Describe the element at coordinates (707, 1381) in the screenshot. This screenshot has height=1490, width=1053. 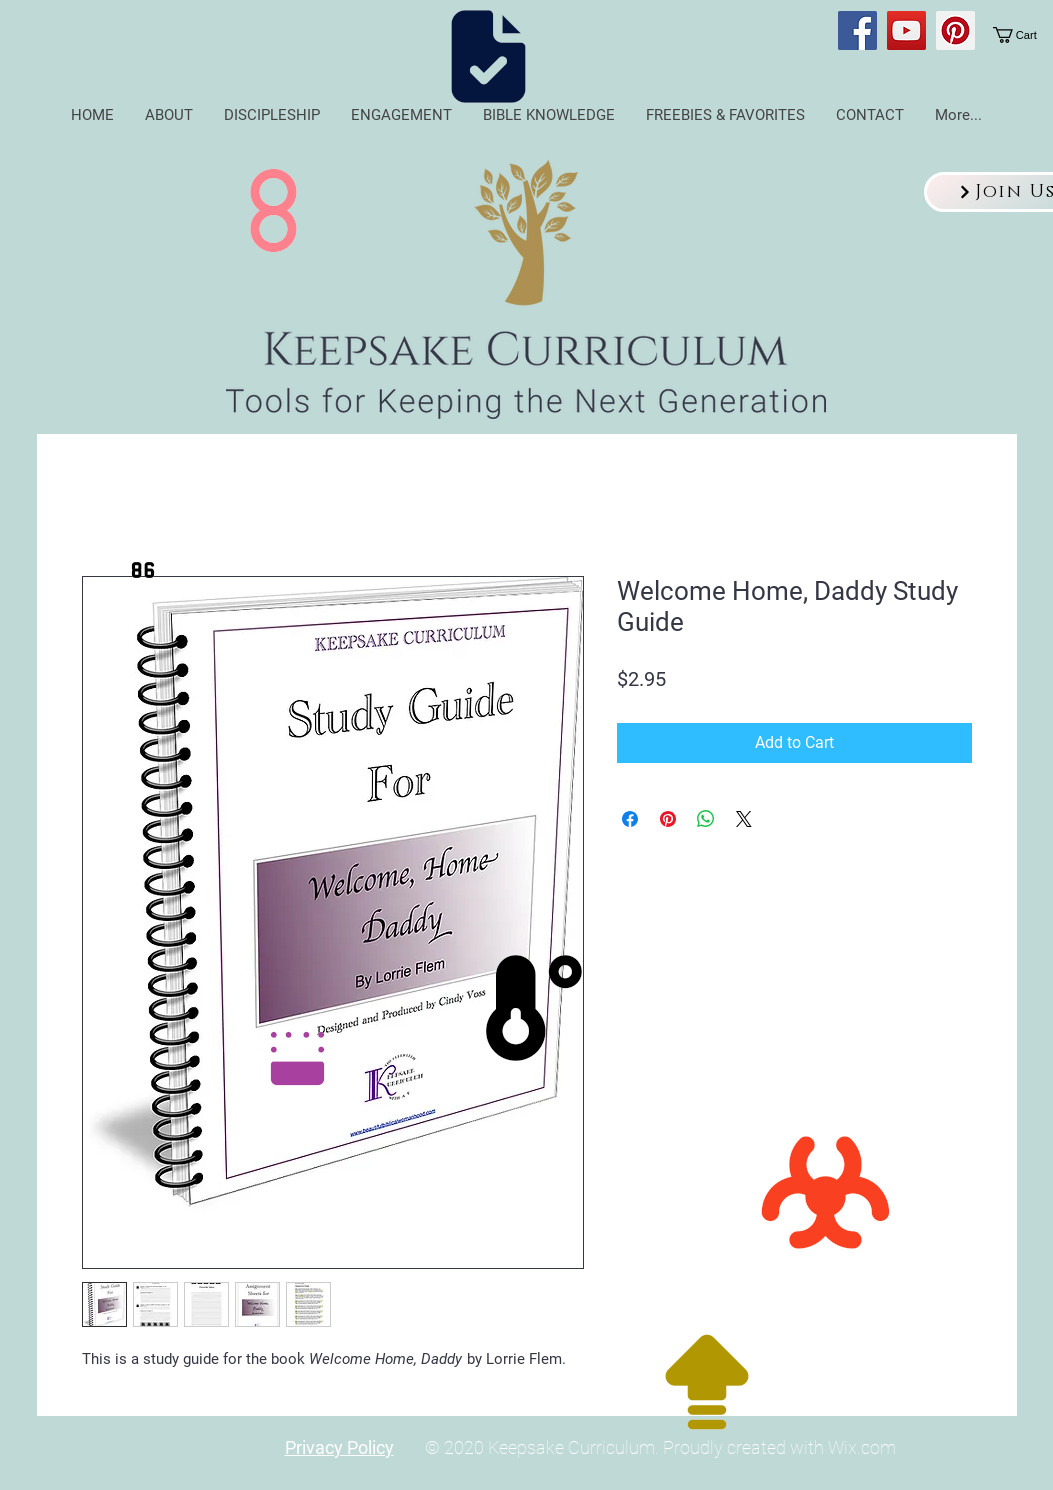
I see `upload multiple files` at that location.